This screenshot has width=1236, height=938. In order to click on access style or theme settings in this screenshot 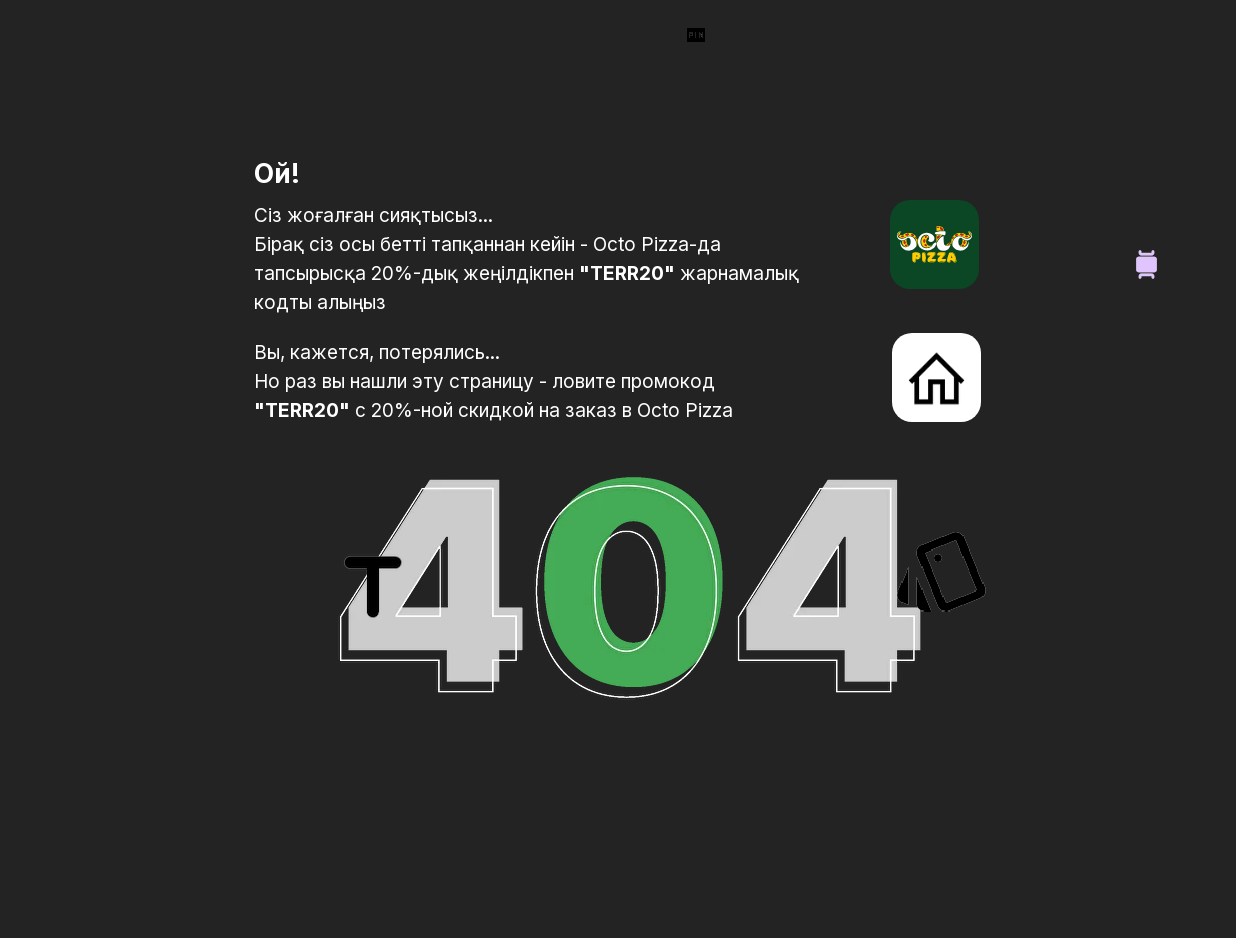, I will do `click(942, 570)`.